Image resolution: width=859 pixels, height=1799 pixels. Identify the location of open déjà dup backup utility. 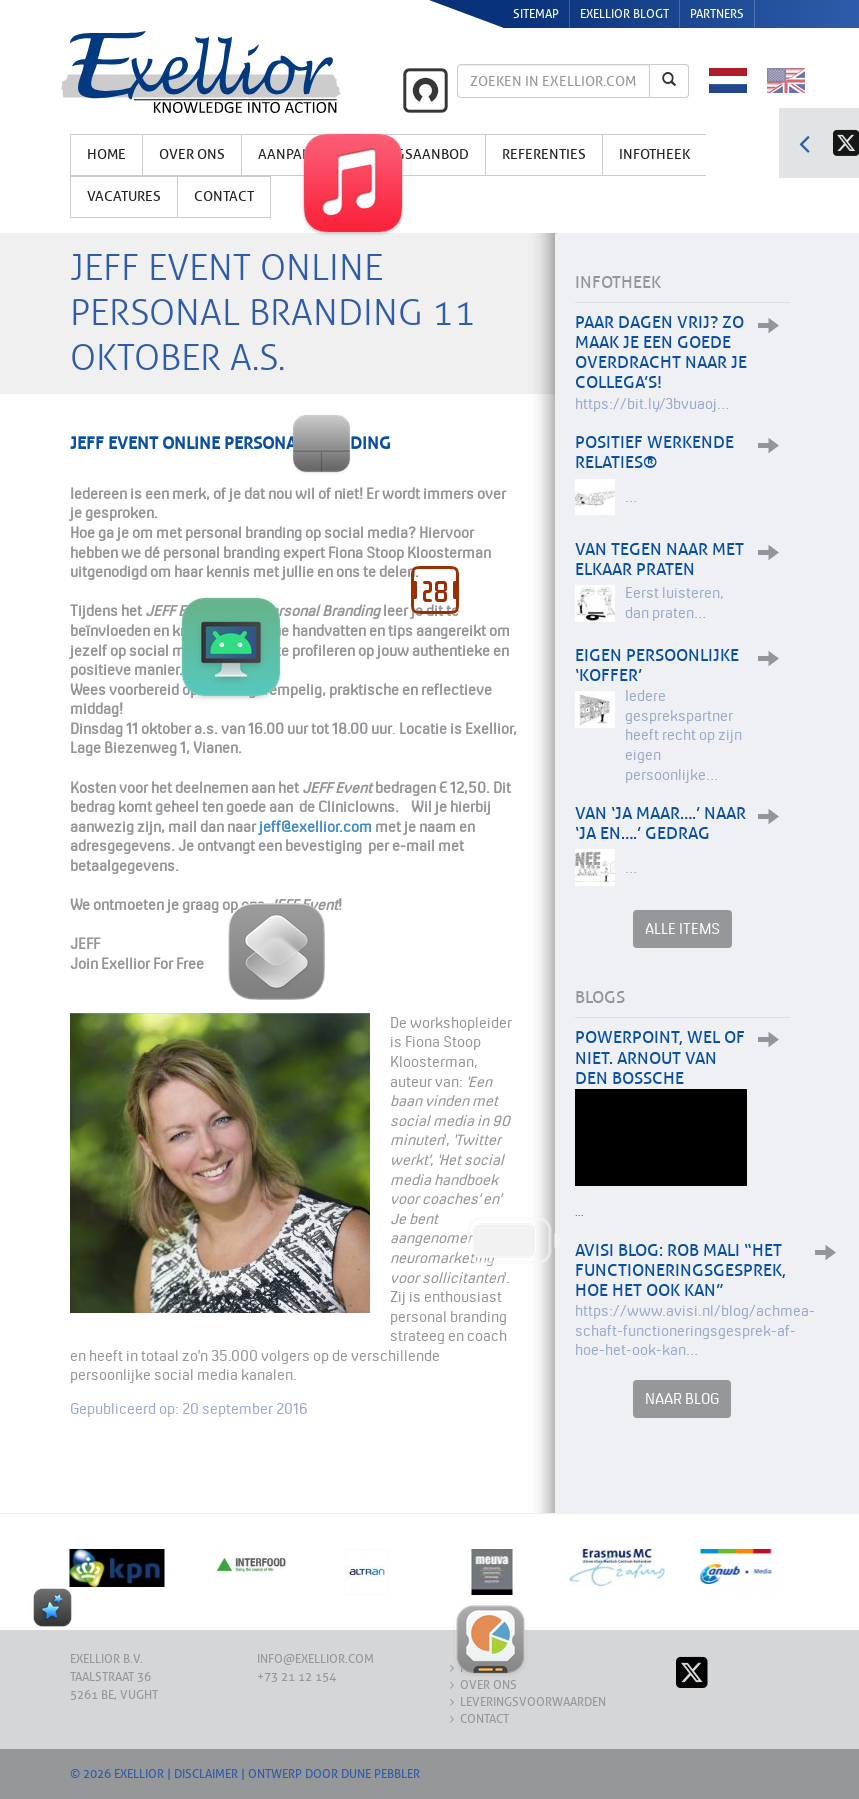
(425, 90).